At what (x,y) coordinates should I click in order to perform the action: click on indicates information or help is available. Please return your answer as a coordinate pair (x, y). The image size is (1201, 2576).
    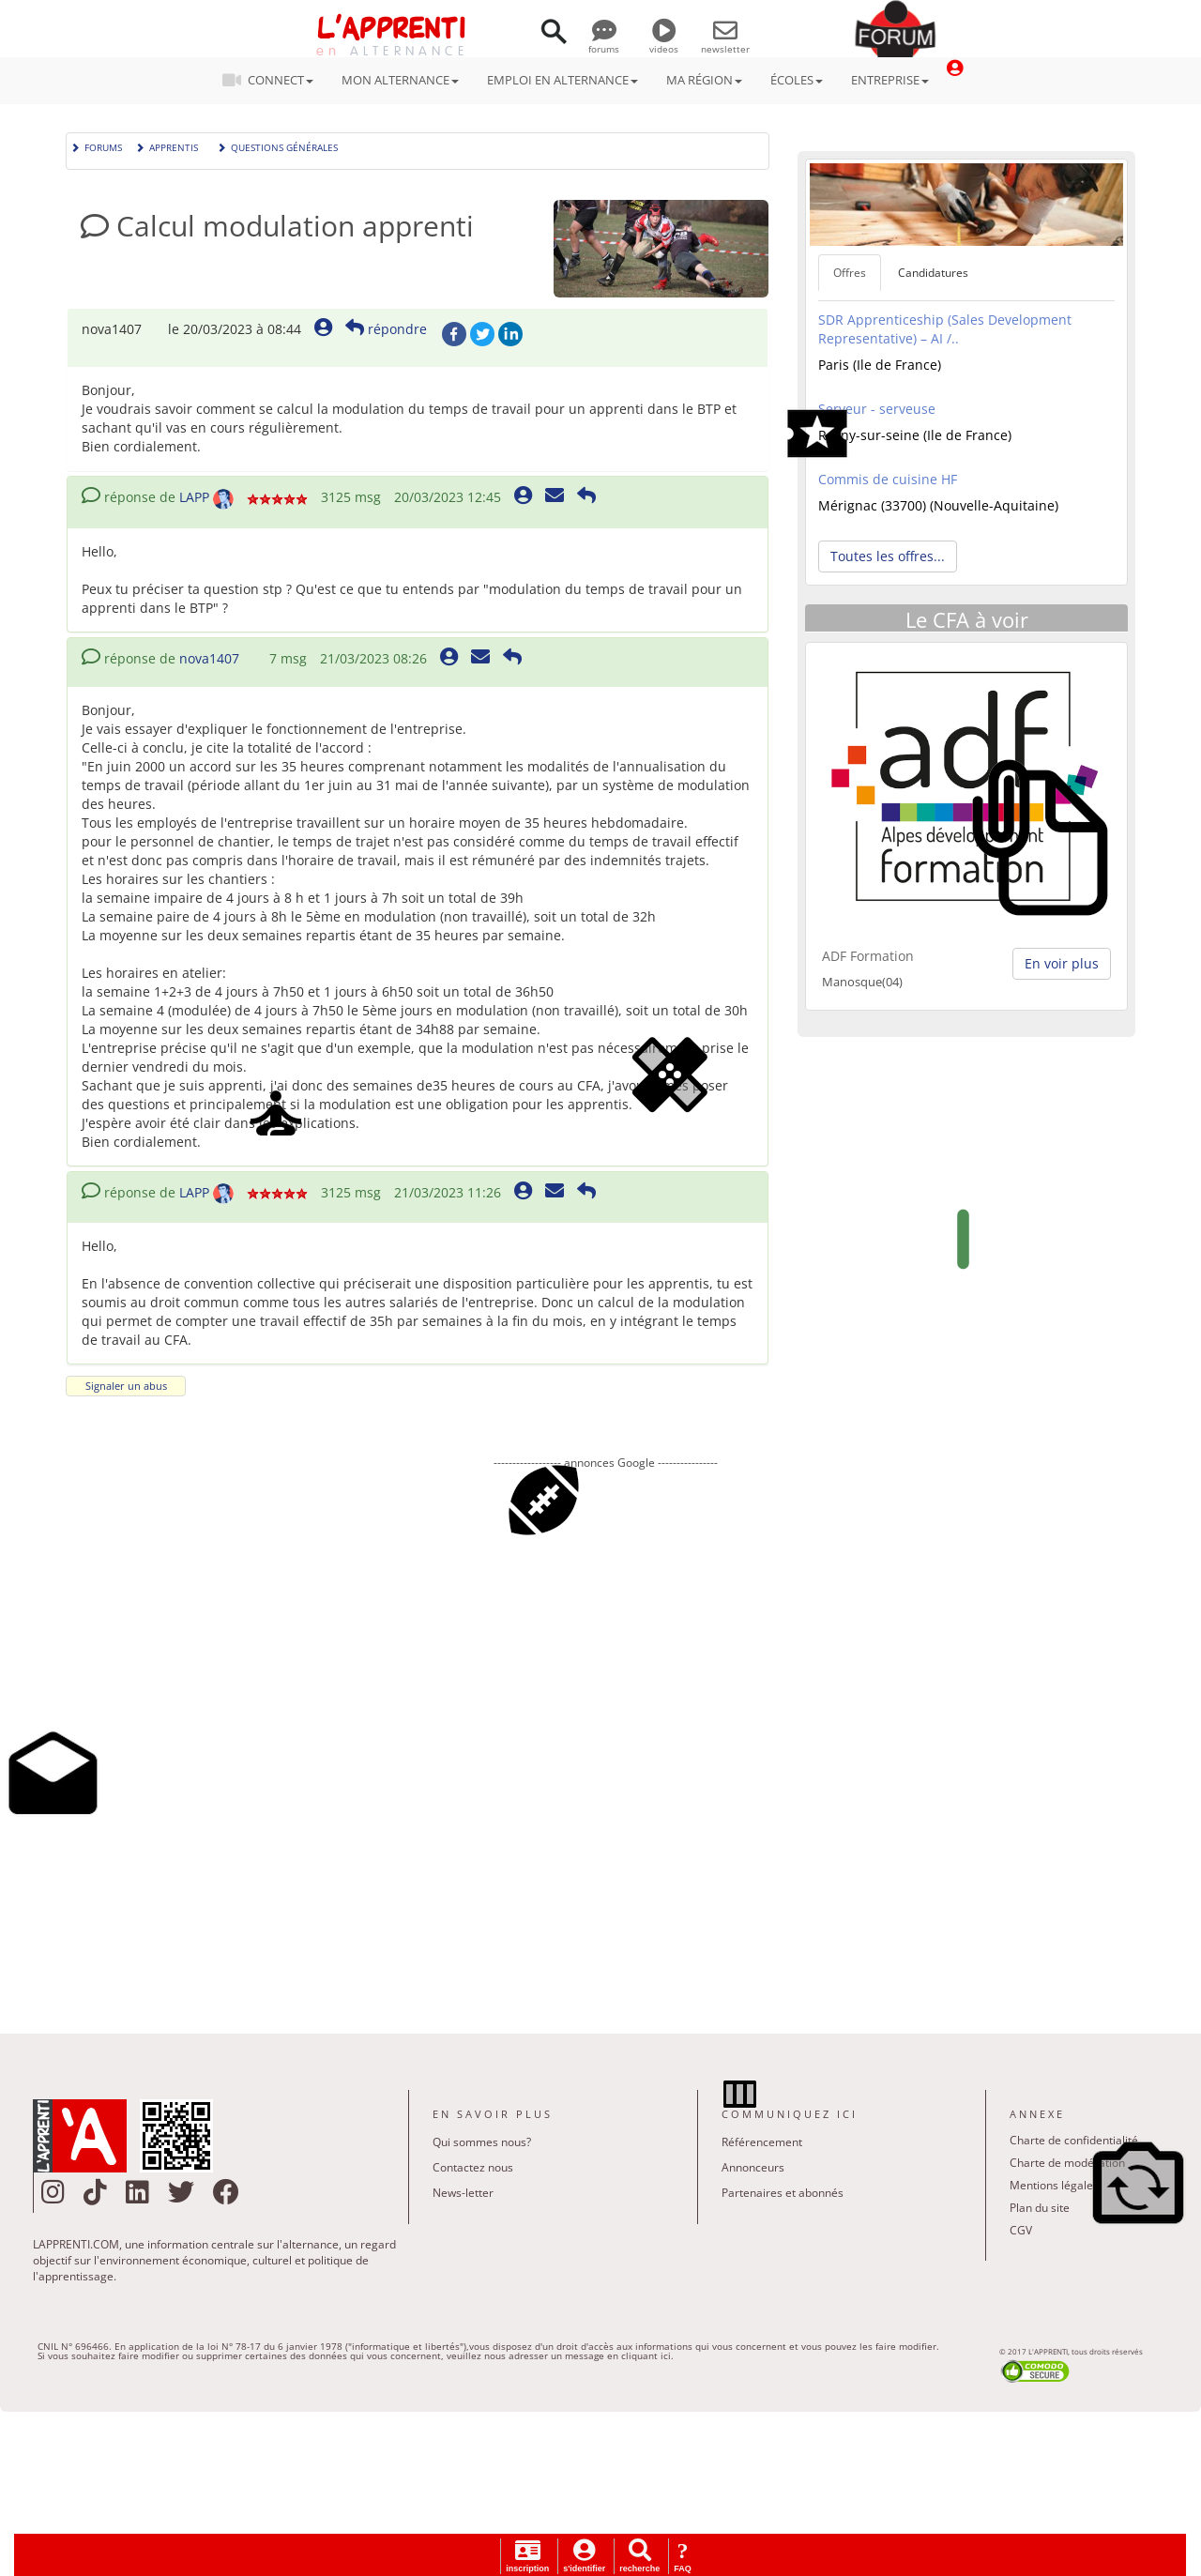
    Looking at the image, I should click on (963, 1239).